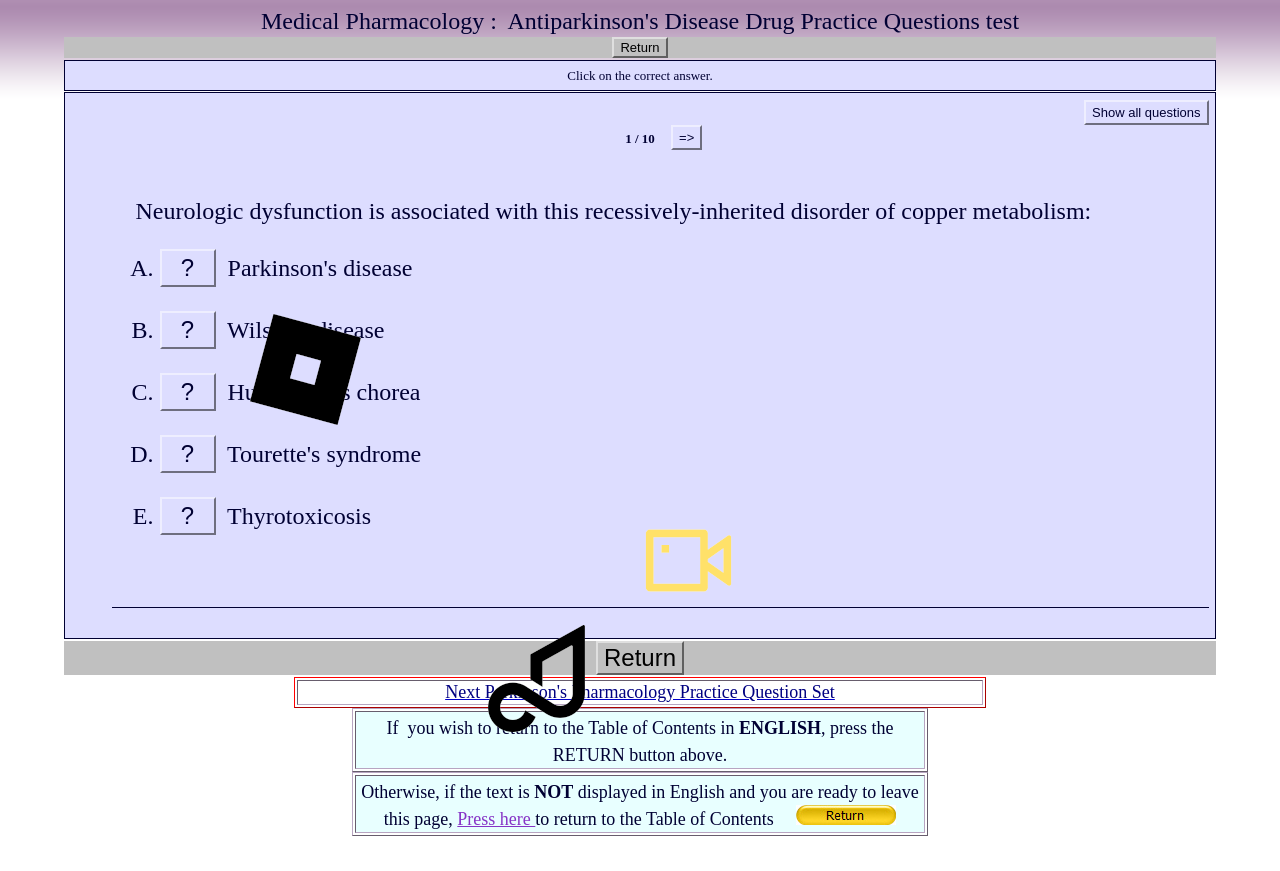  Describe the element at coordinates (305, 369) in the screenshot. I see `open the Roblox app` at that location.